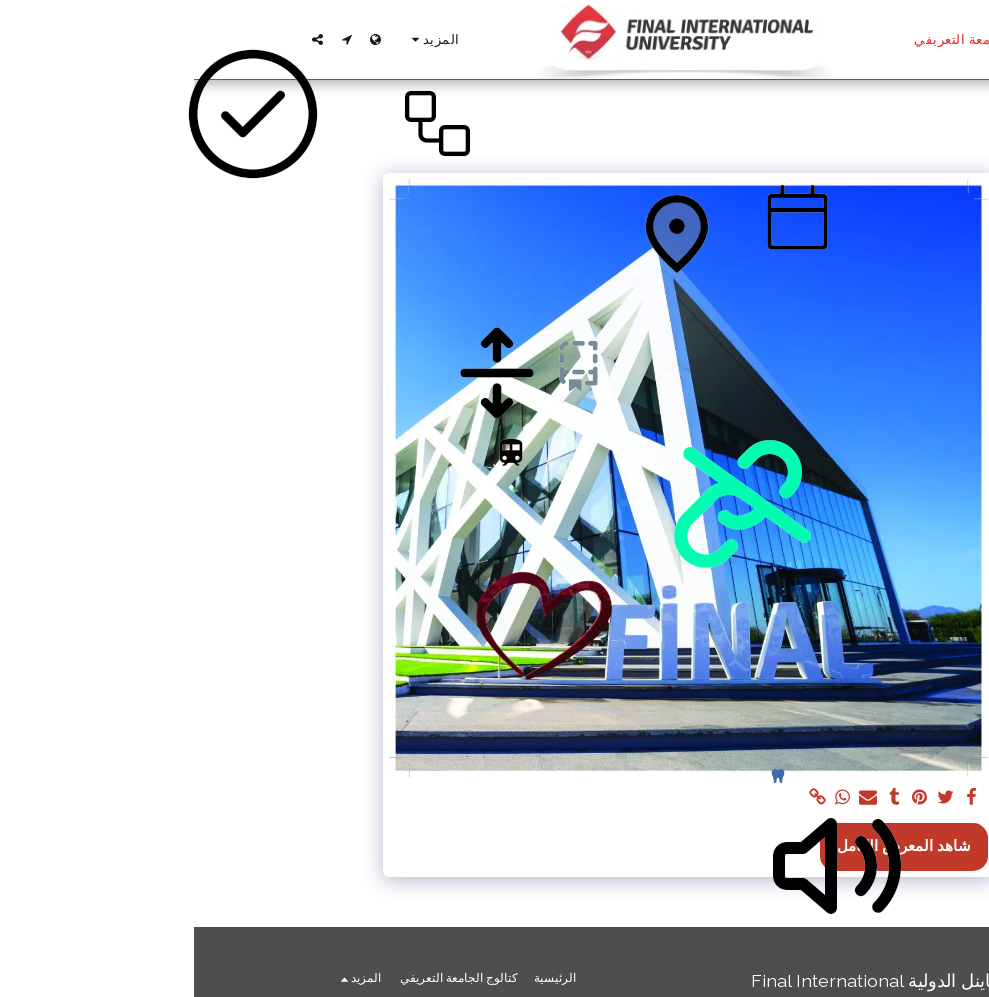 Image resolution: width=989 pixels, height=997 pixels. I want to click on view or select a location on the map, so click(677, 234).